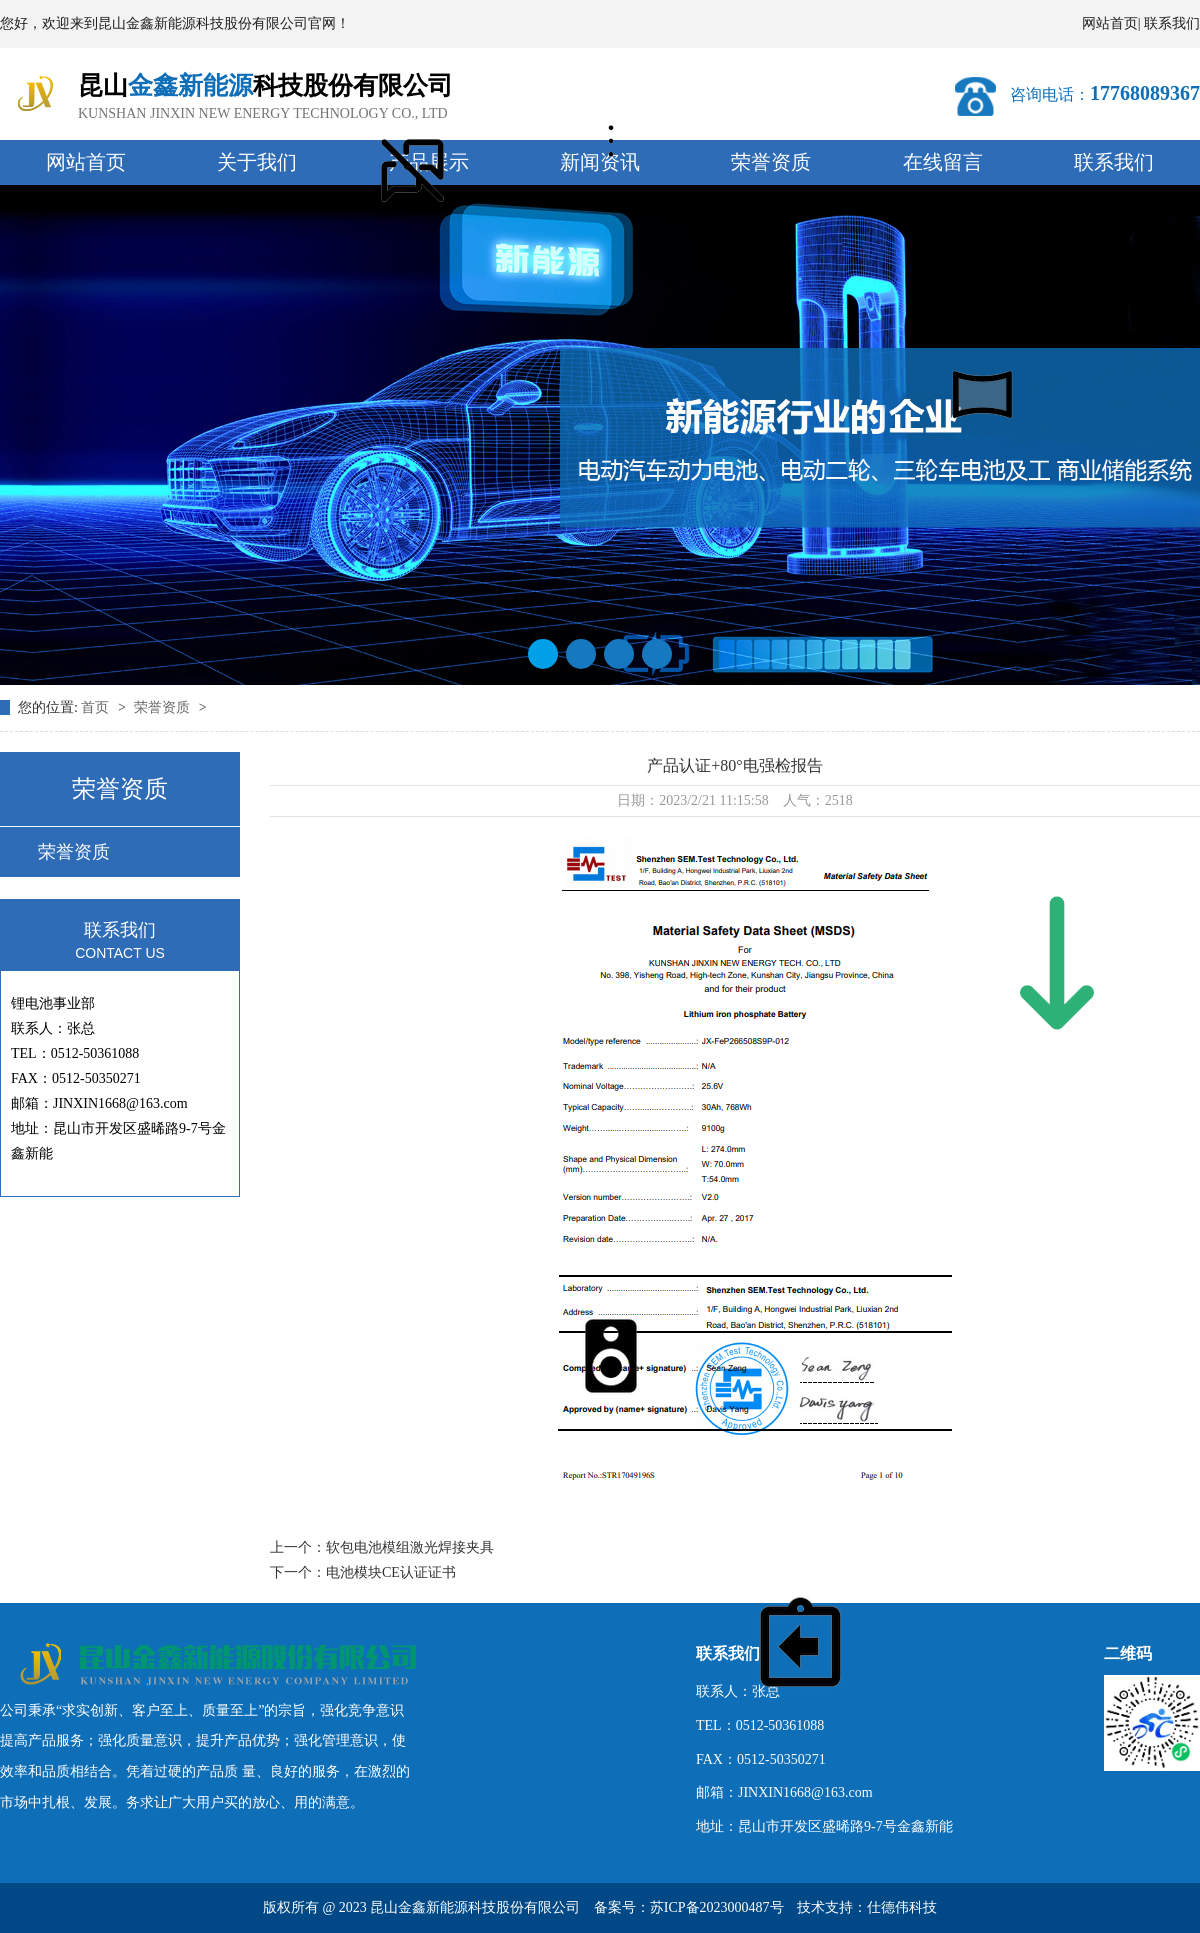  What do you see at coordinates (1057, 963) in the screenshot?
I see `scroll down for more content` at bounding box center [1057, 963].